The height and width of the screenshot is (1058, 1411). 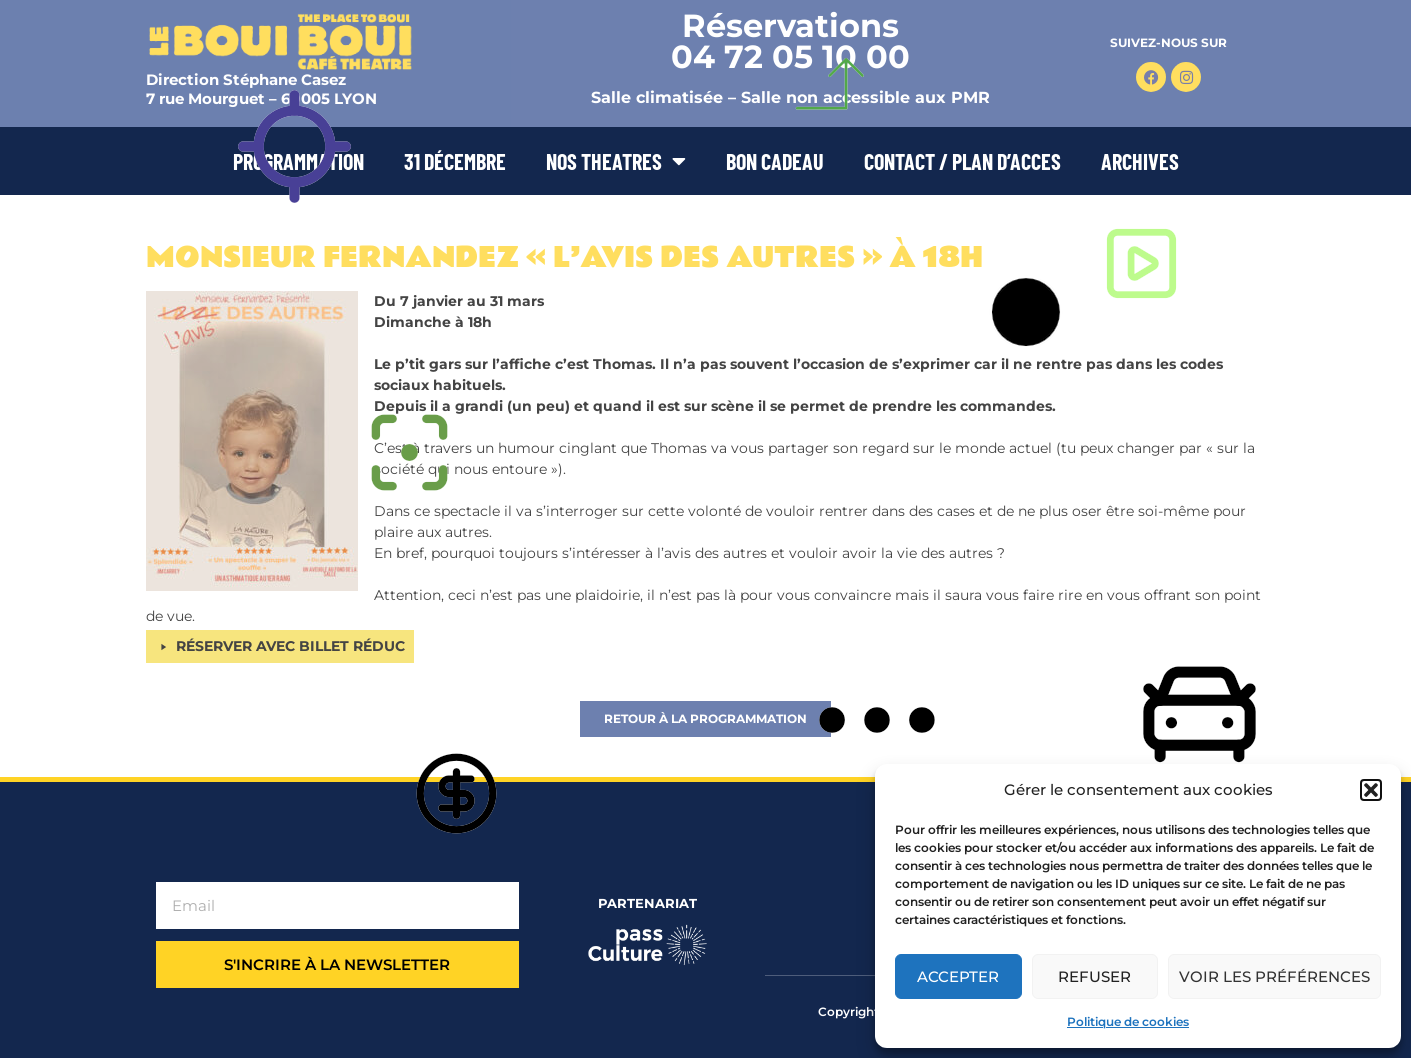 What do you see at coordinates (456, 793) in the screenshot?
I see `view account balance or payment options` at bounding box center [456, 793].